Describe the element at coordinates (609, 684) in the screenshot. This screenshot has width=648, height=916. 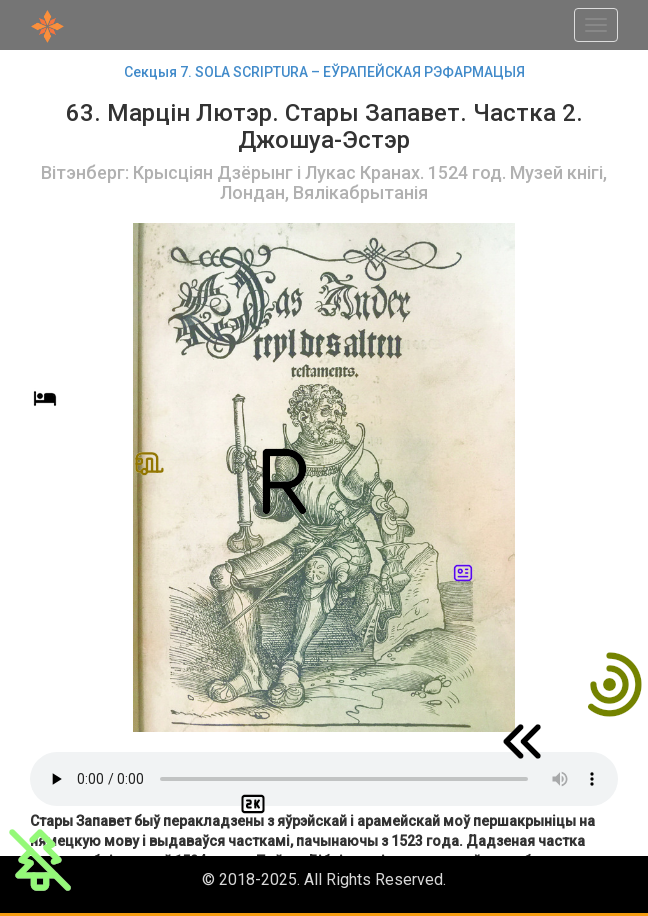
I see `view circular chart or arc graph data` at that location.